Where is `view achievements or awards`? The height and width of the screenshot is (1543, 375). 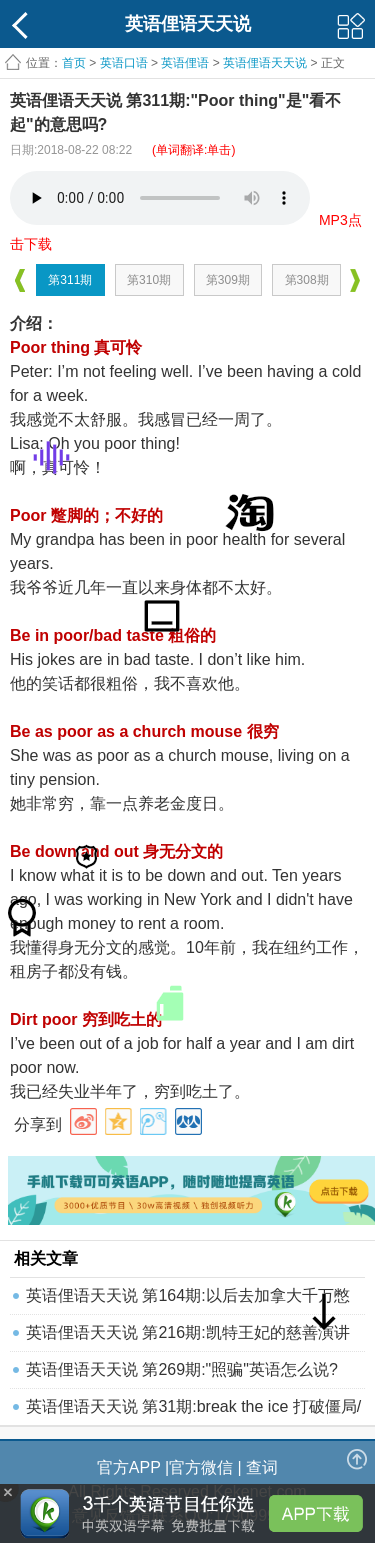
view achievements or awards is located at coordinates (22, 918).